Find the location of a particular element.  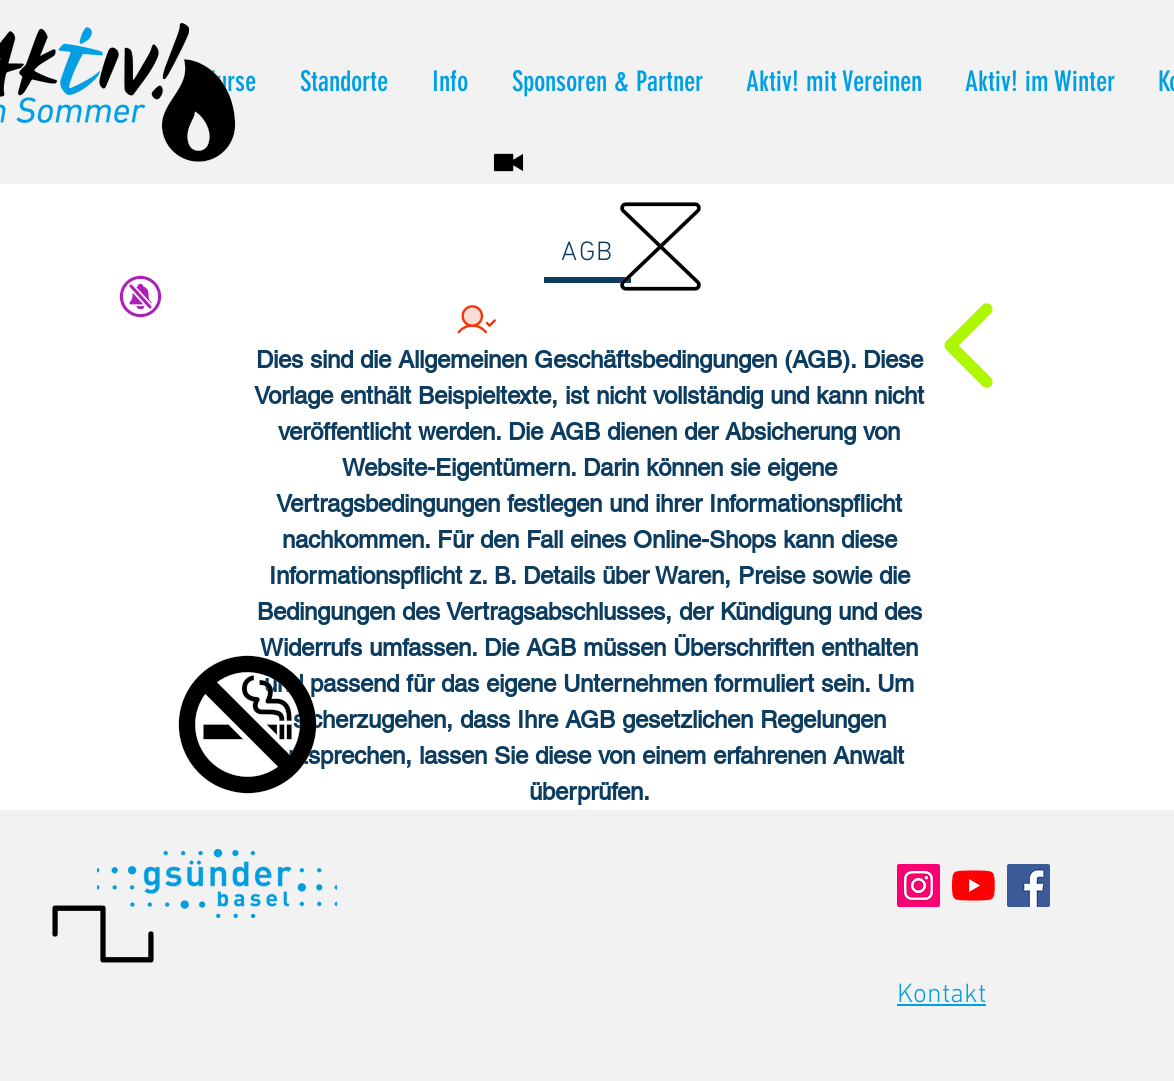

toggle square wave audio signal is located at coordinates (103, 934).